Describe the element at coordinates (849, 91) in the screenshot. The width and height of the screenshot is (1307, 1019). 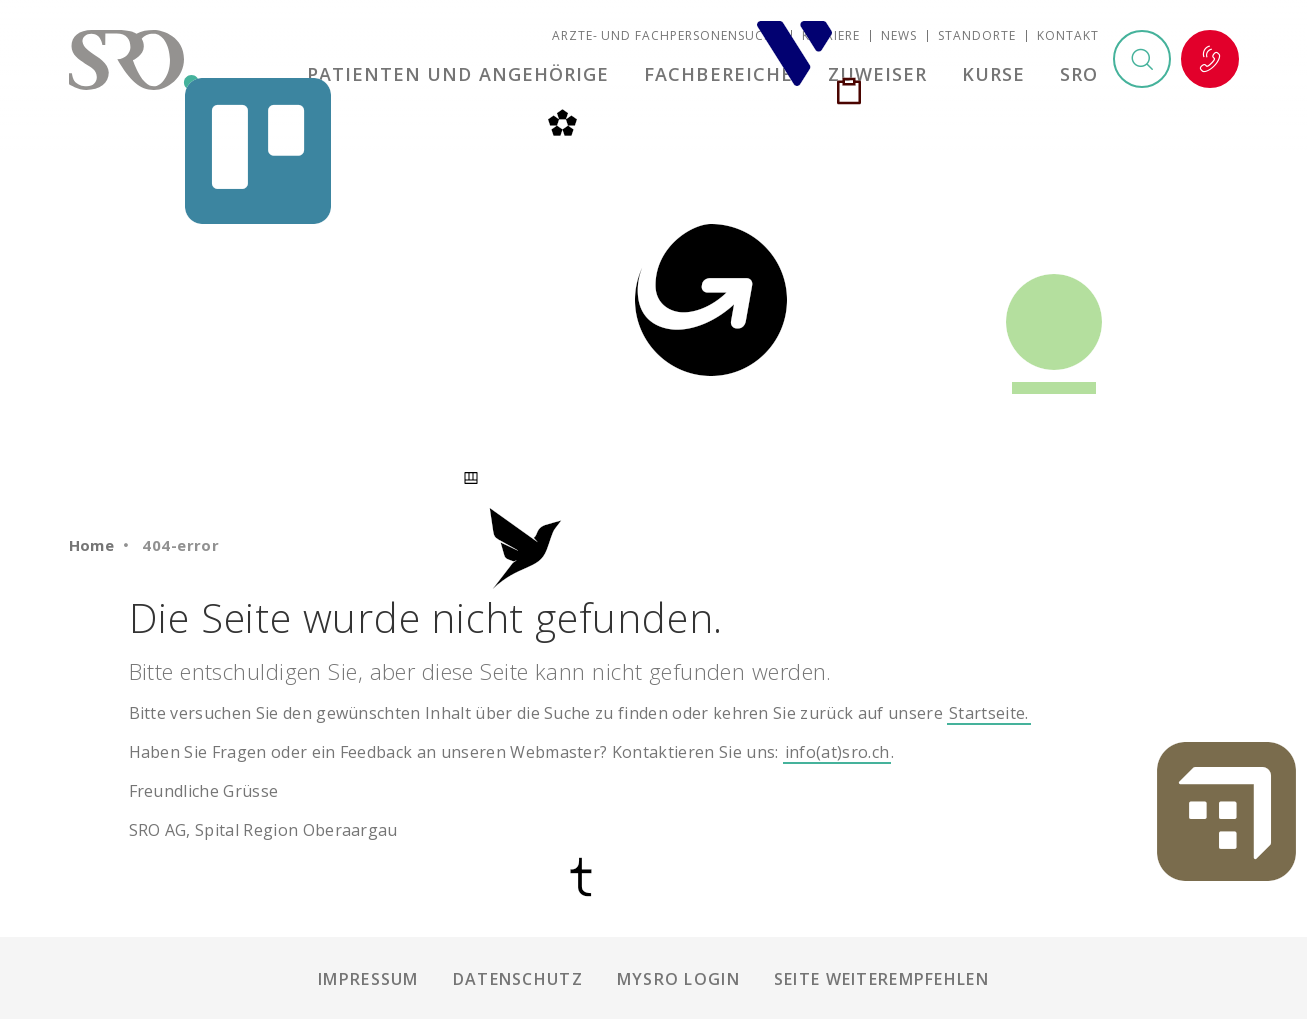
I see `copy to clipboard` at that location.